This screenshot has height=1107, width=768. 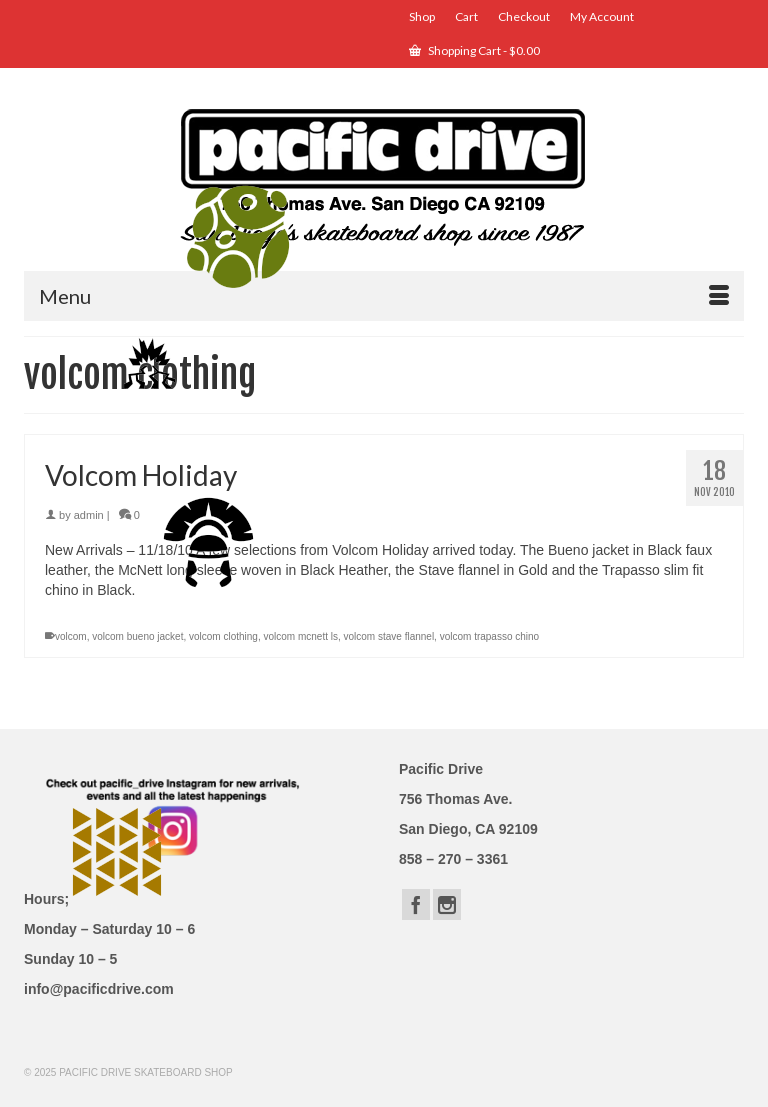 I want to click on indicates seismic activity or earthquake event, so click(x=149, y=363).